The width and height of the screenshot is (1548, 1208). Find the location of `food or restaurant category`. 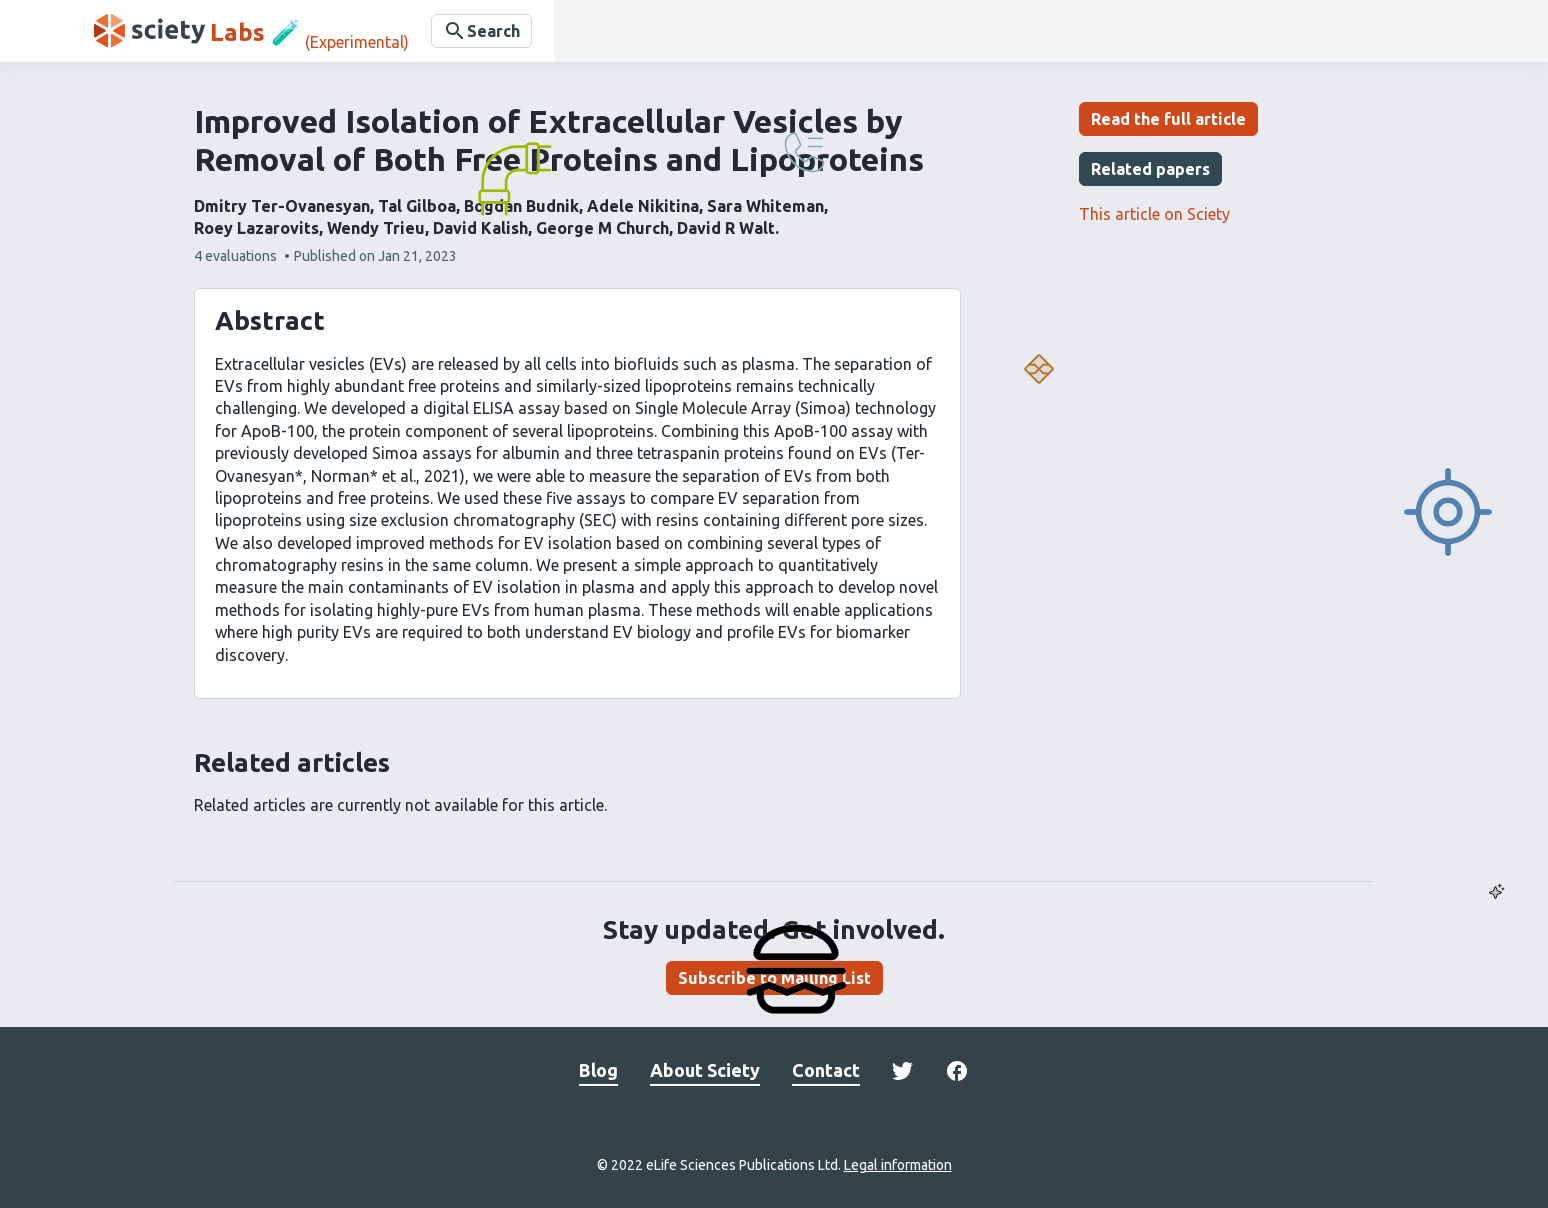

food or restaurant category is located at coordinates (796, 971).